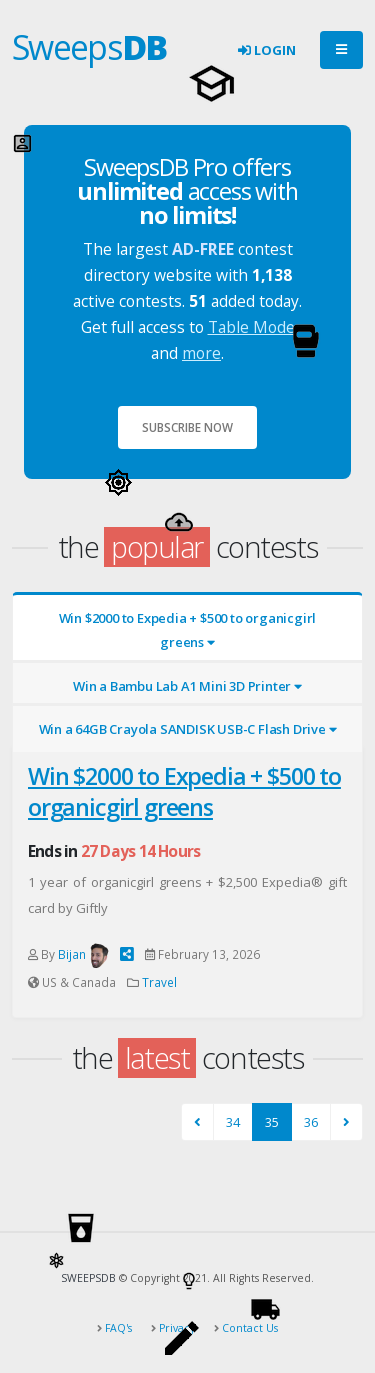  What do you see at coordinates (179, 522) in the screenshot?
I see `upload files to cloud storage` at bounding box center [179, 522].